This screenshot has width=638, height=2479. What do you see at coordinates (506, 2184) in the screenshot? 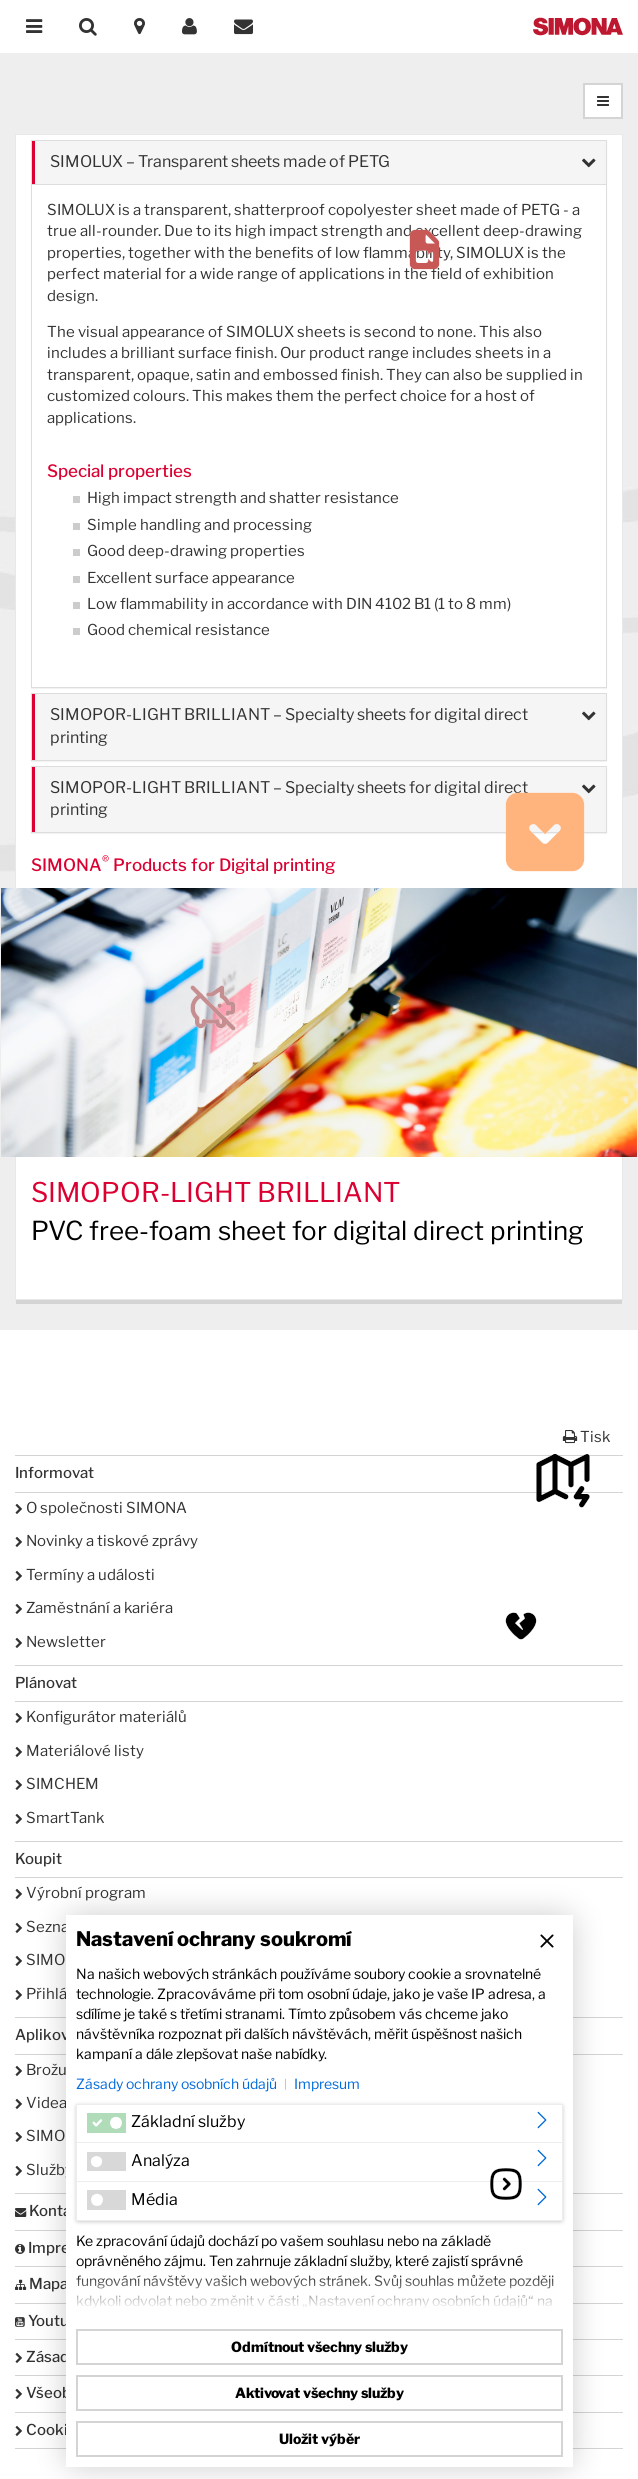
I see `navigate to the next item or page` at bounding box center [506, 2184].